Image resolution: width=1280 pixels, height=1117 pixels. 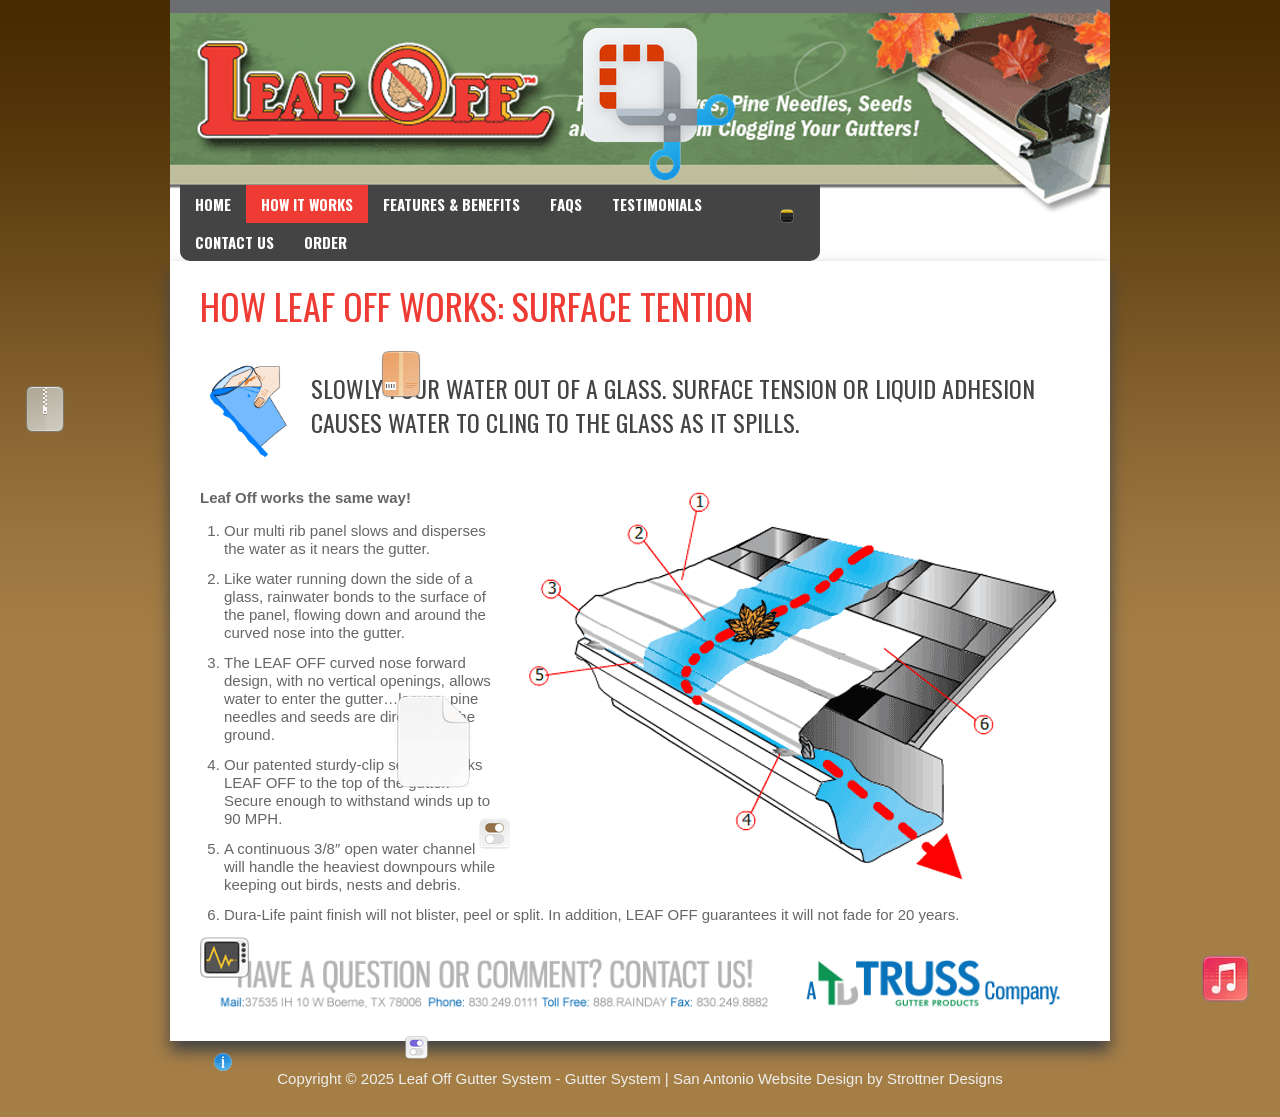 I want to click on open system monitor application, so click(x=224, y=957).